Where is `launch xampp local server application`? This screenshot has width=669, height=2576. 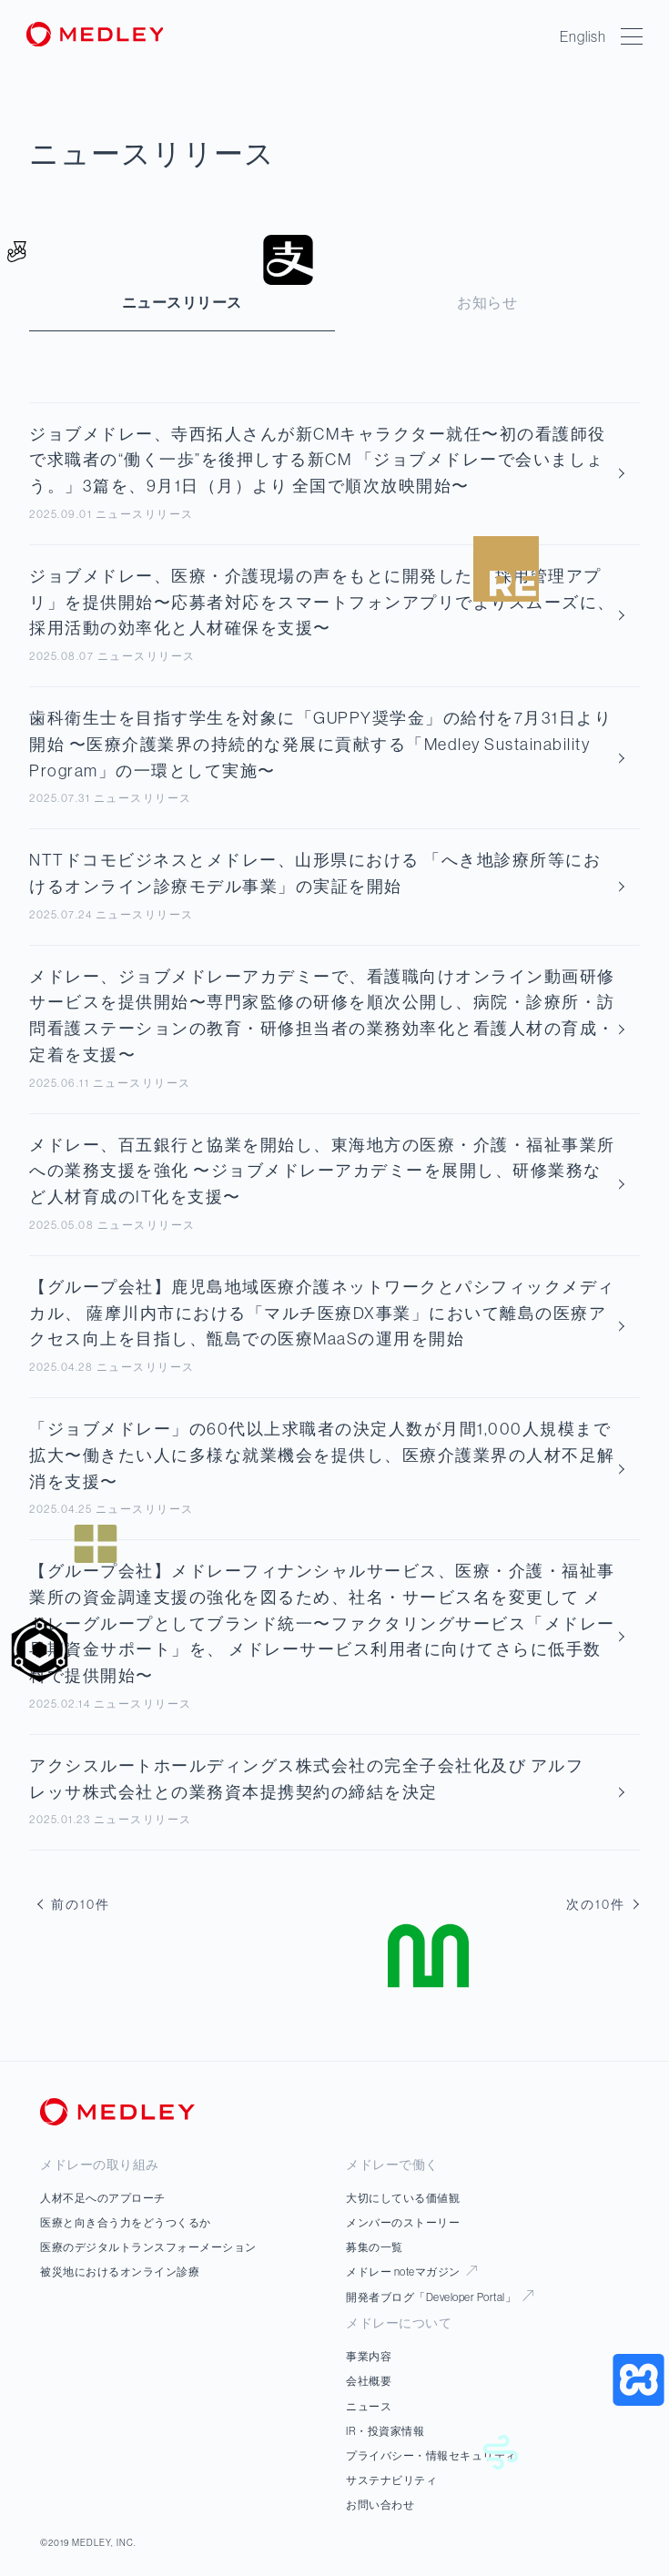 launch xampp local server application is located at coordinates (638, 2379).